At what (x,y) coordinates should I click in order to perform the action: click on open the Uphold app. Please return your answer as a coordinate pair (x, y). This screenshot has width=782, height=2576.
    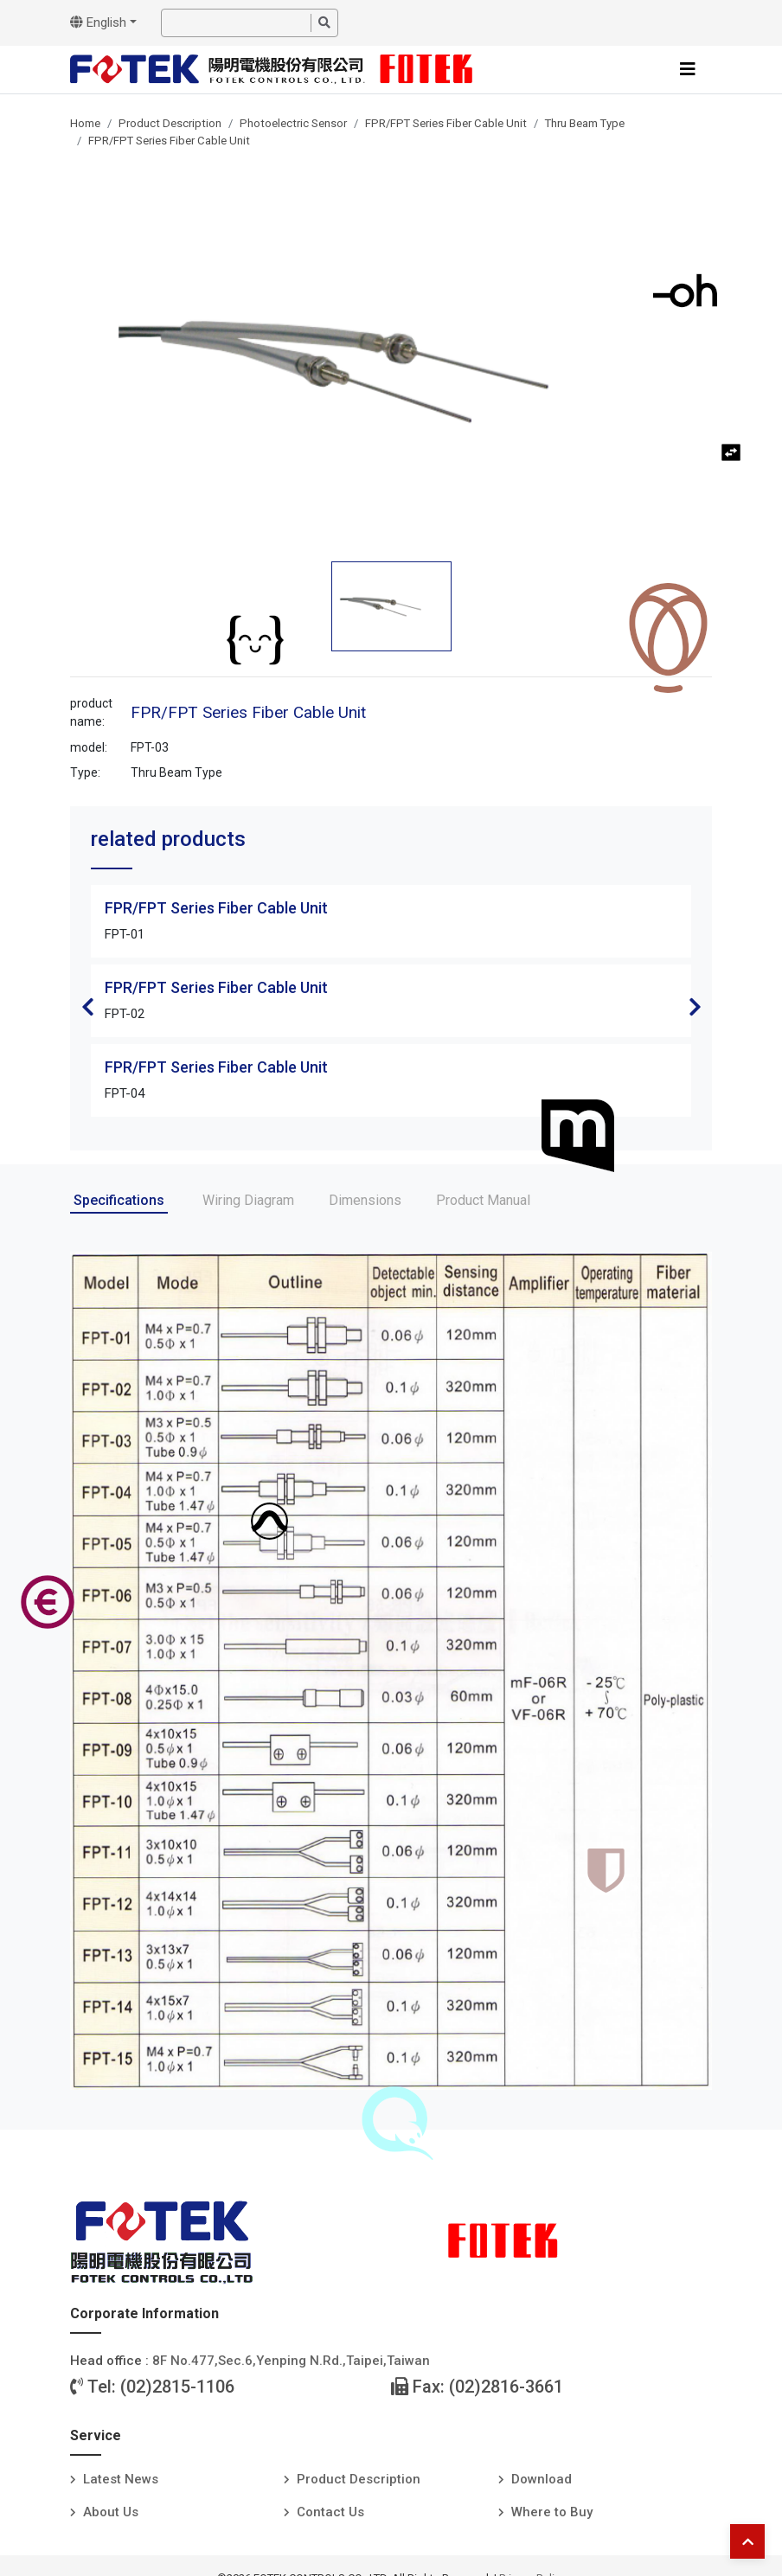
    Looking at the image, I should click on (668, 638).